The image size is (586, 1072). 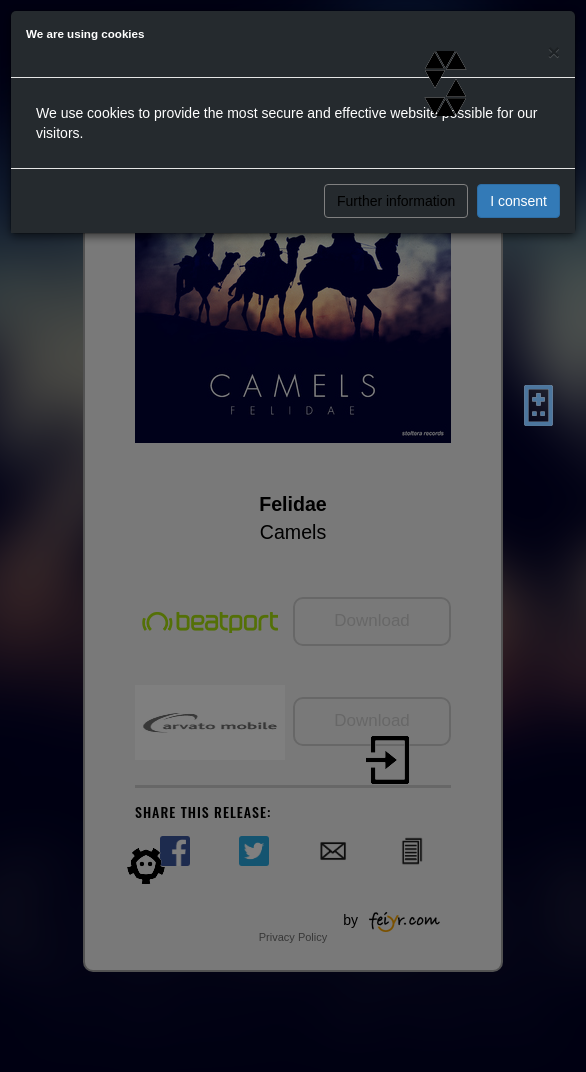 What do you see at coordinates (390, 760) in the screenshot?
I see `log in to your account` at bounding box center [390, 760].